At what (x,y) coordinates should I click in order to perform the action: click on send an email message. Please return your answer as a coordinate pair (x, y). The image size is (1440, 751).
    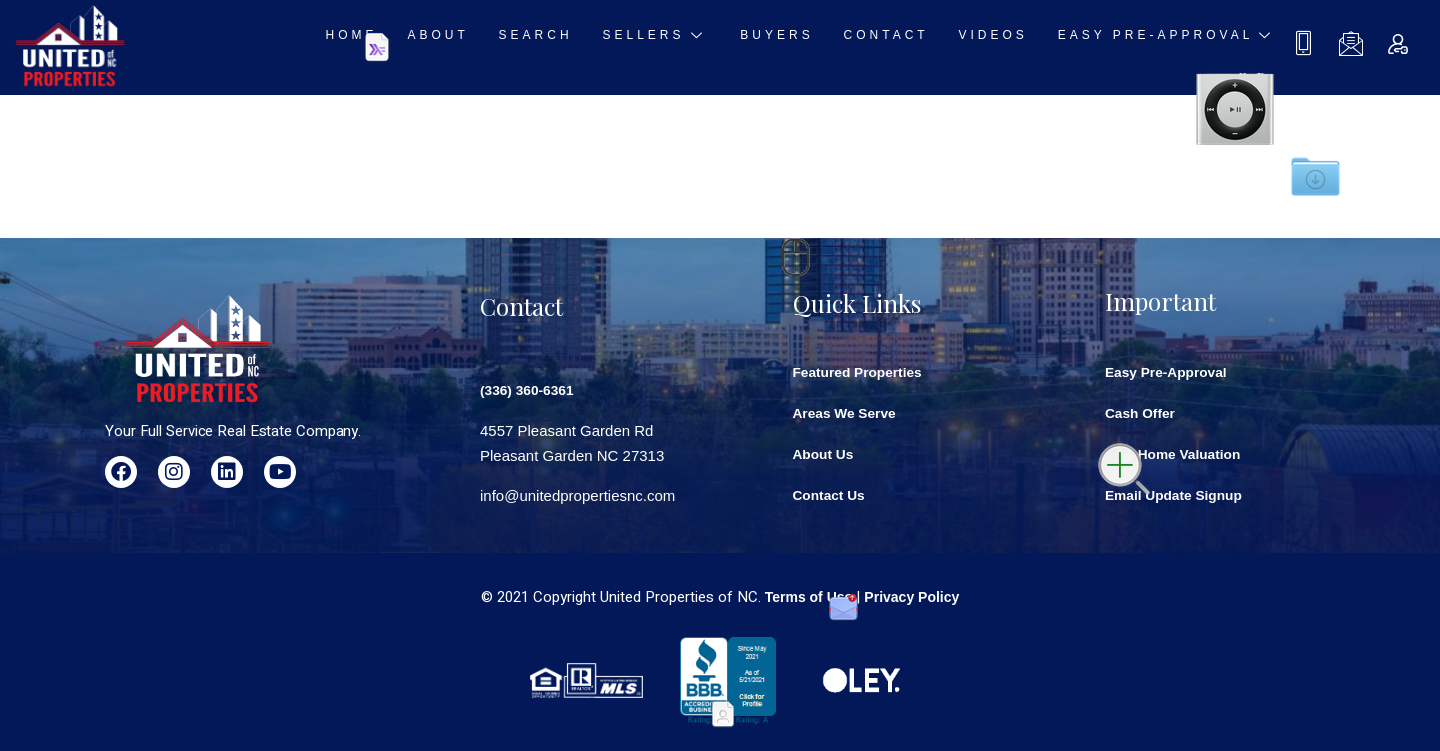
    Looking at the image, I should click on (843, 608).